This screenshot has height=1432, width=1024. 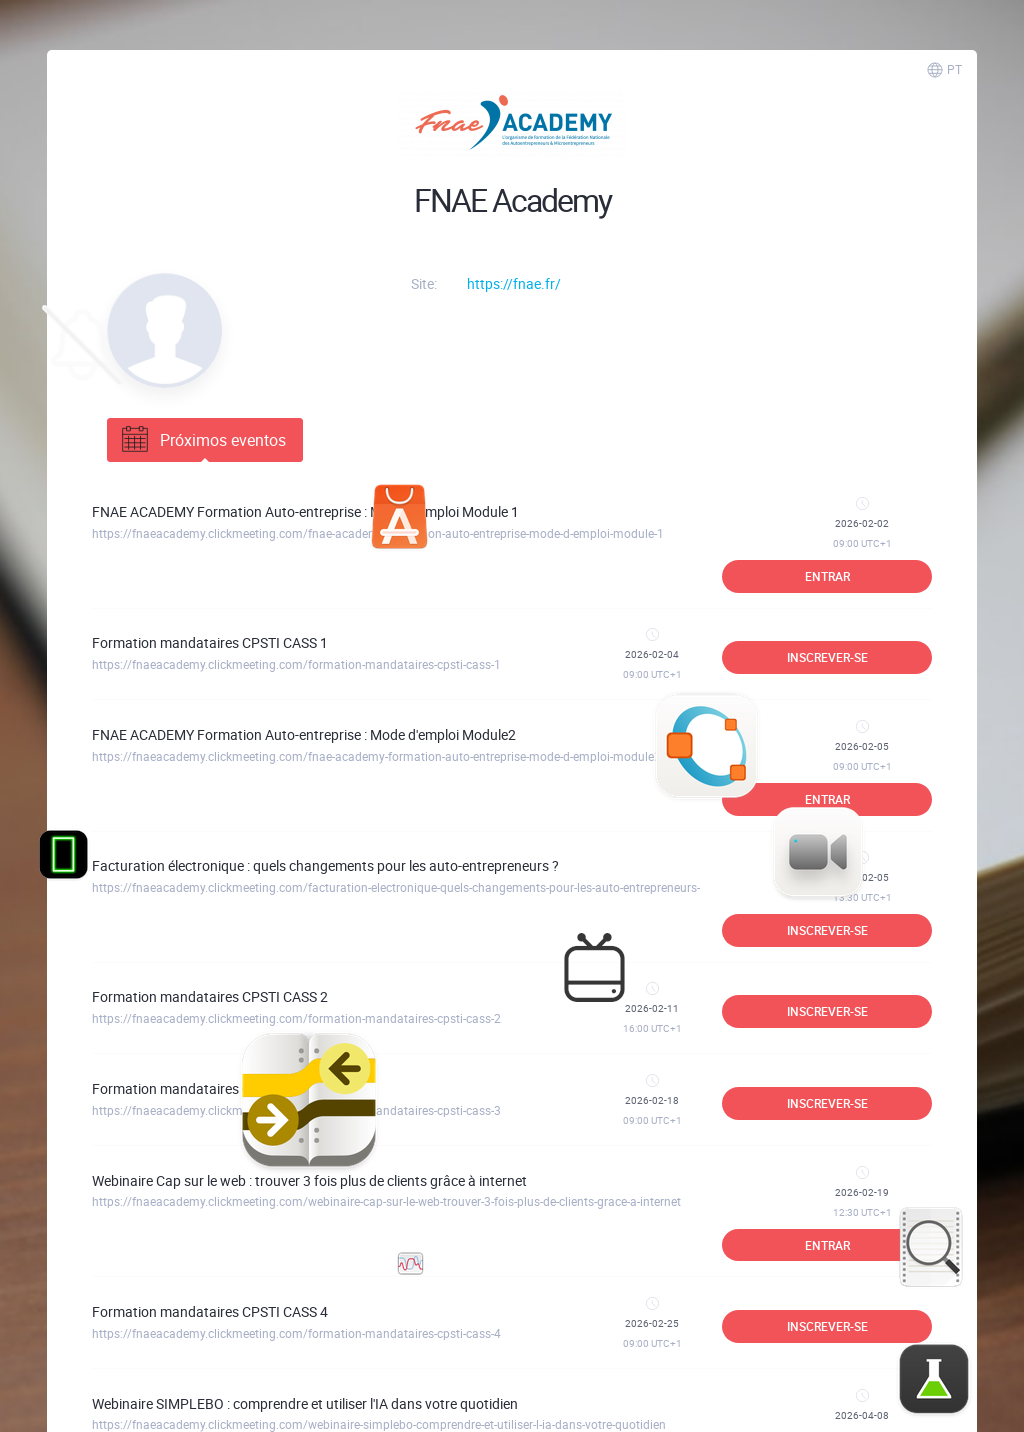 I want to click on open GNU Octave numerical computing application, so click(x=706, y=744).